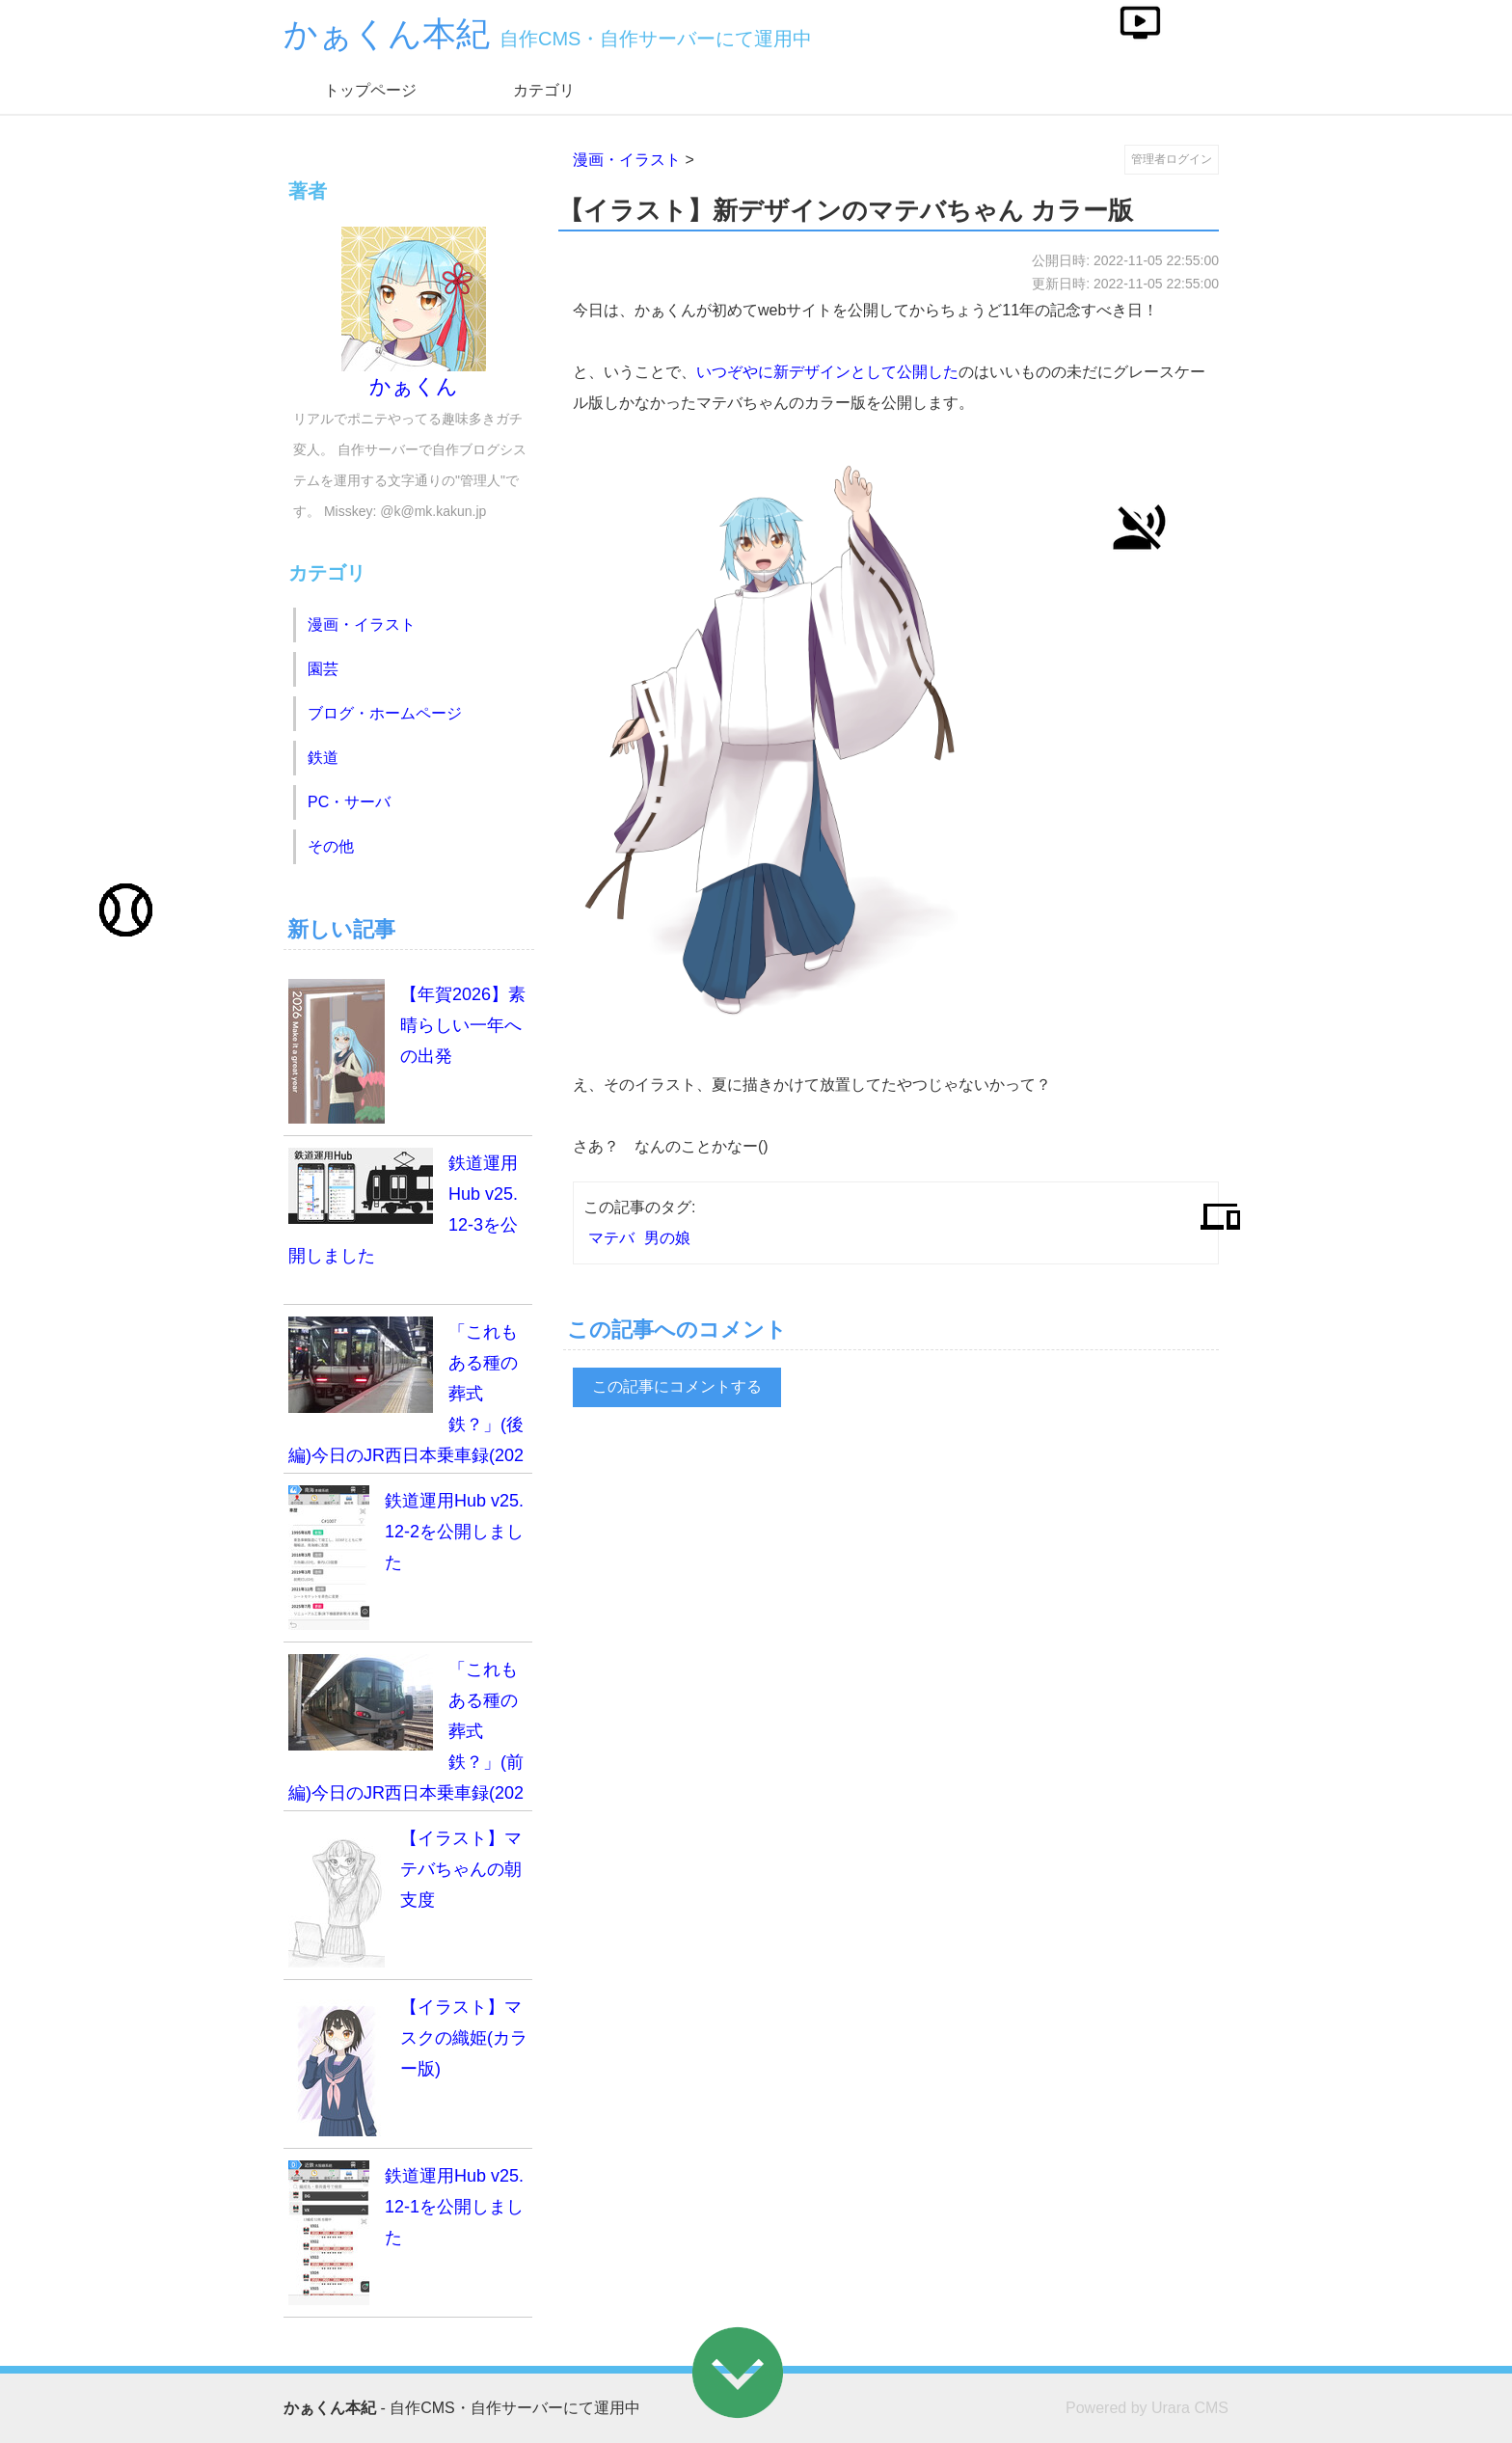 The width and height of the screenshot is (1512, 2443). I want to click on access video on demand or streaming content, so click(1140, 22).